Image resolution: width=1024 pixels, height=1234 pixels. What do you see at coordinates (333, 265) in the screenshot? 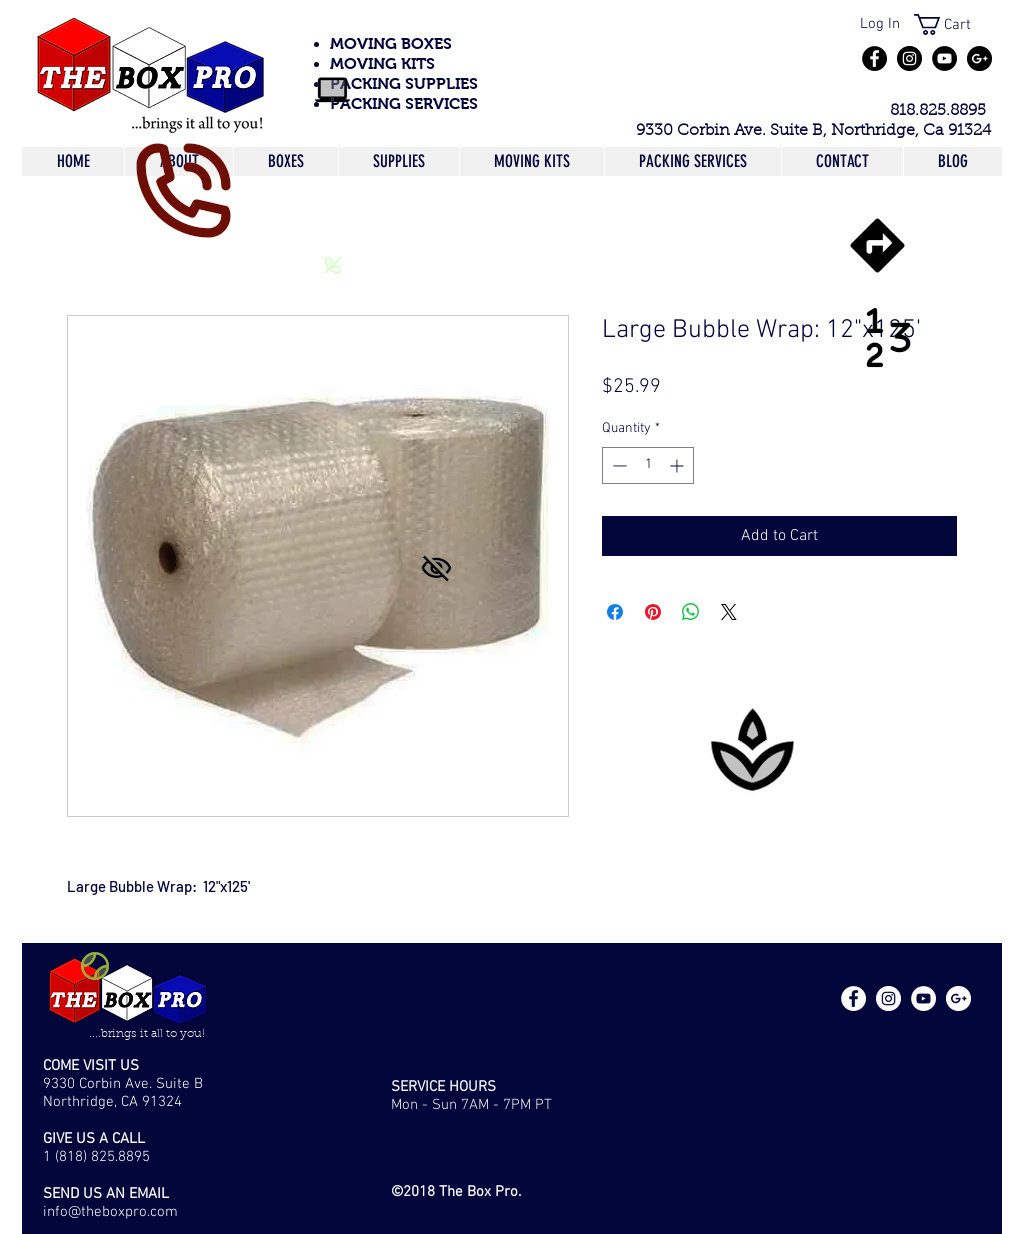
I see `end or decline a phone call` at bounding box center [333, 265].